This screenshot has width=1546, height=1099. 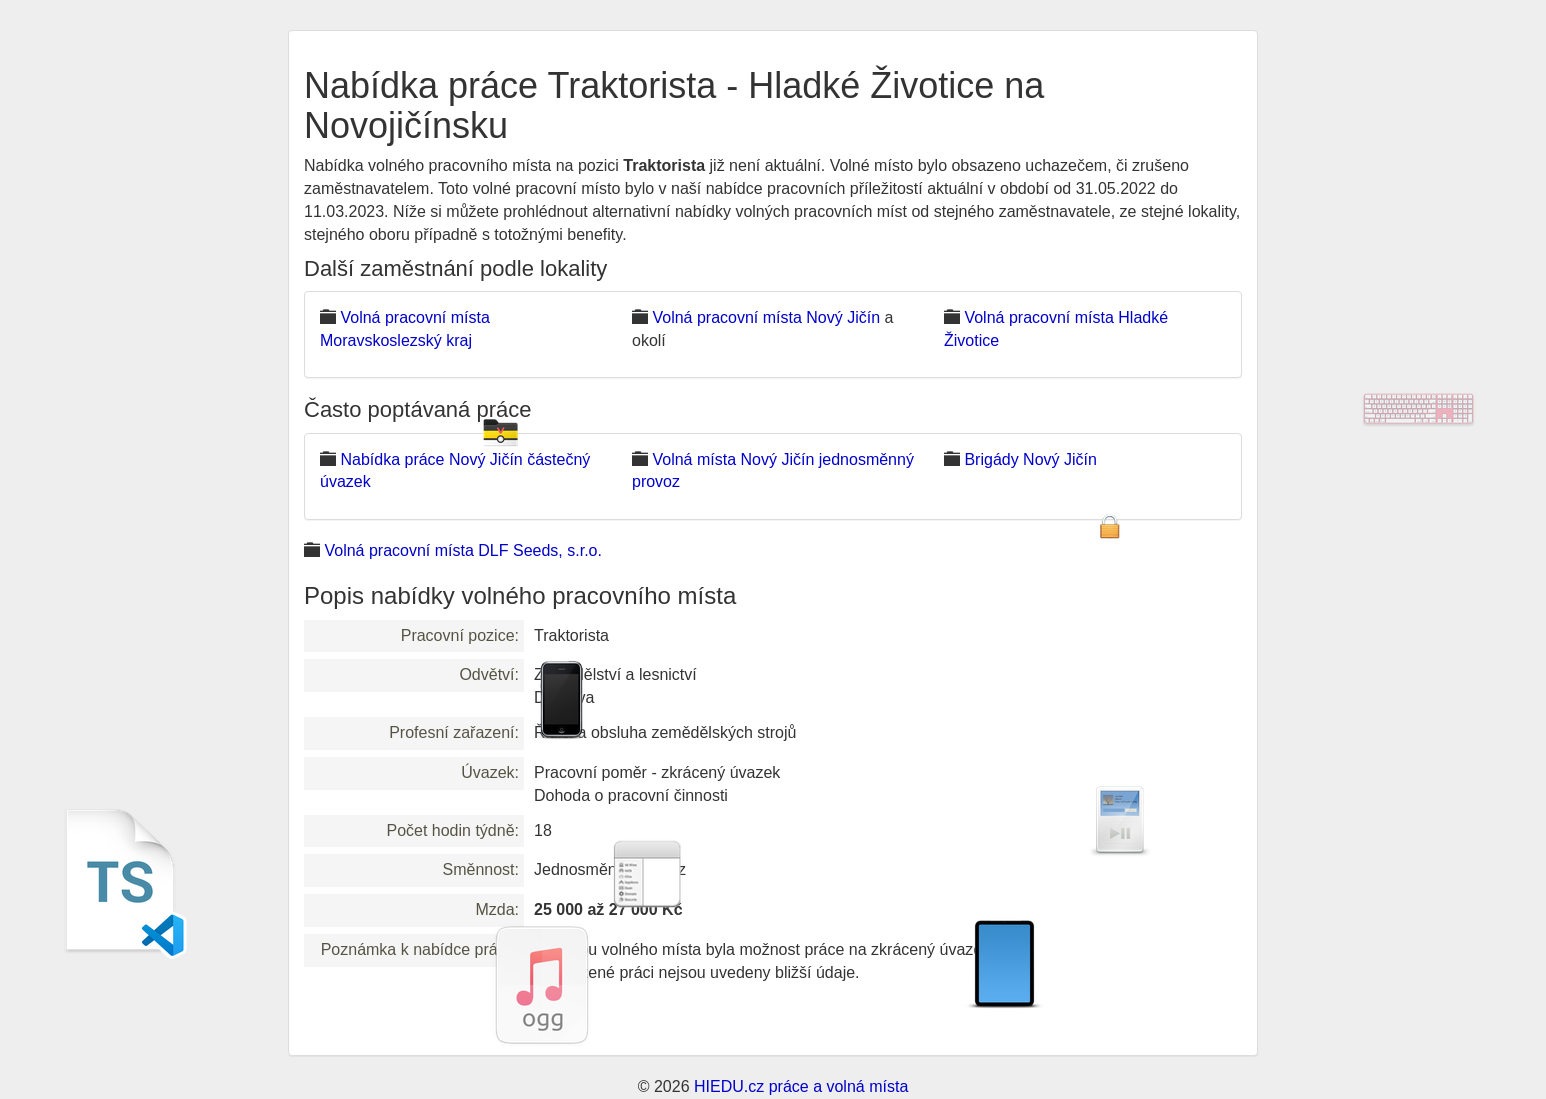 I want to click on open media player application, so click(x=1120, y=820).